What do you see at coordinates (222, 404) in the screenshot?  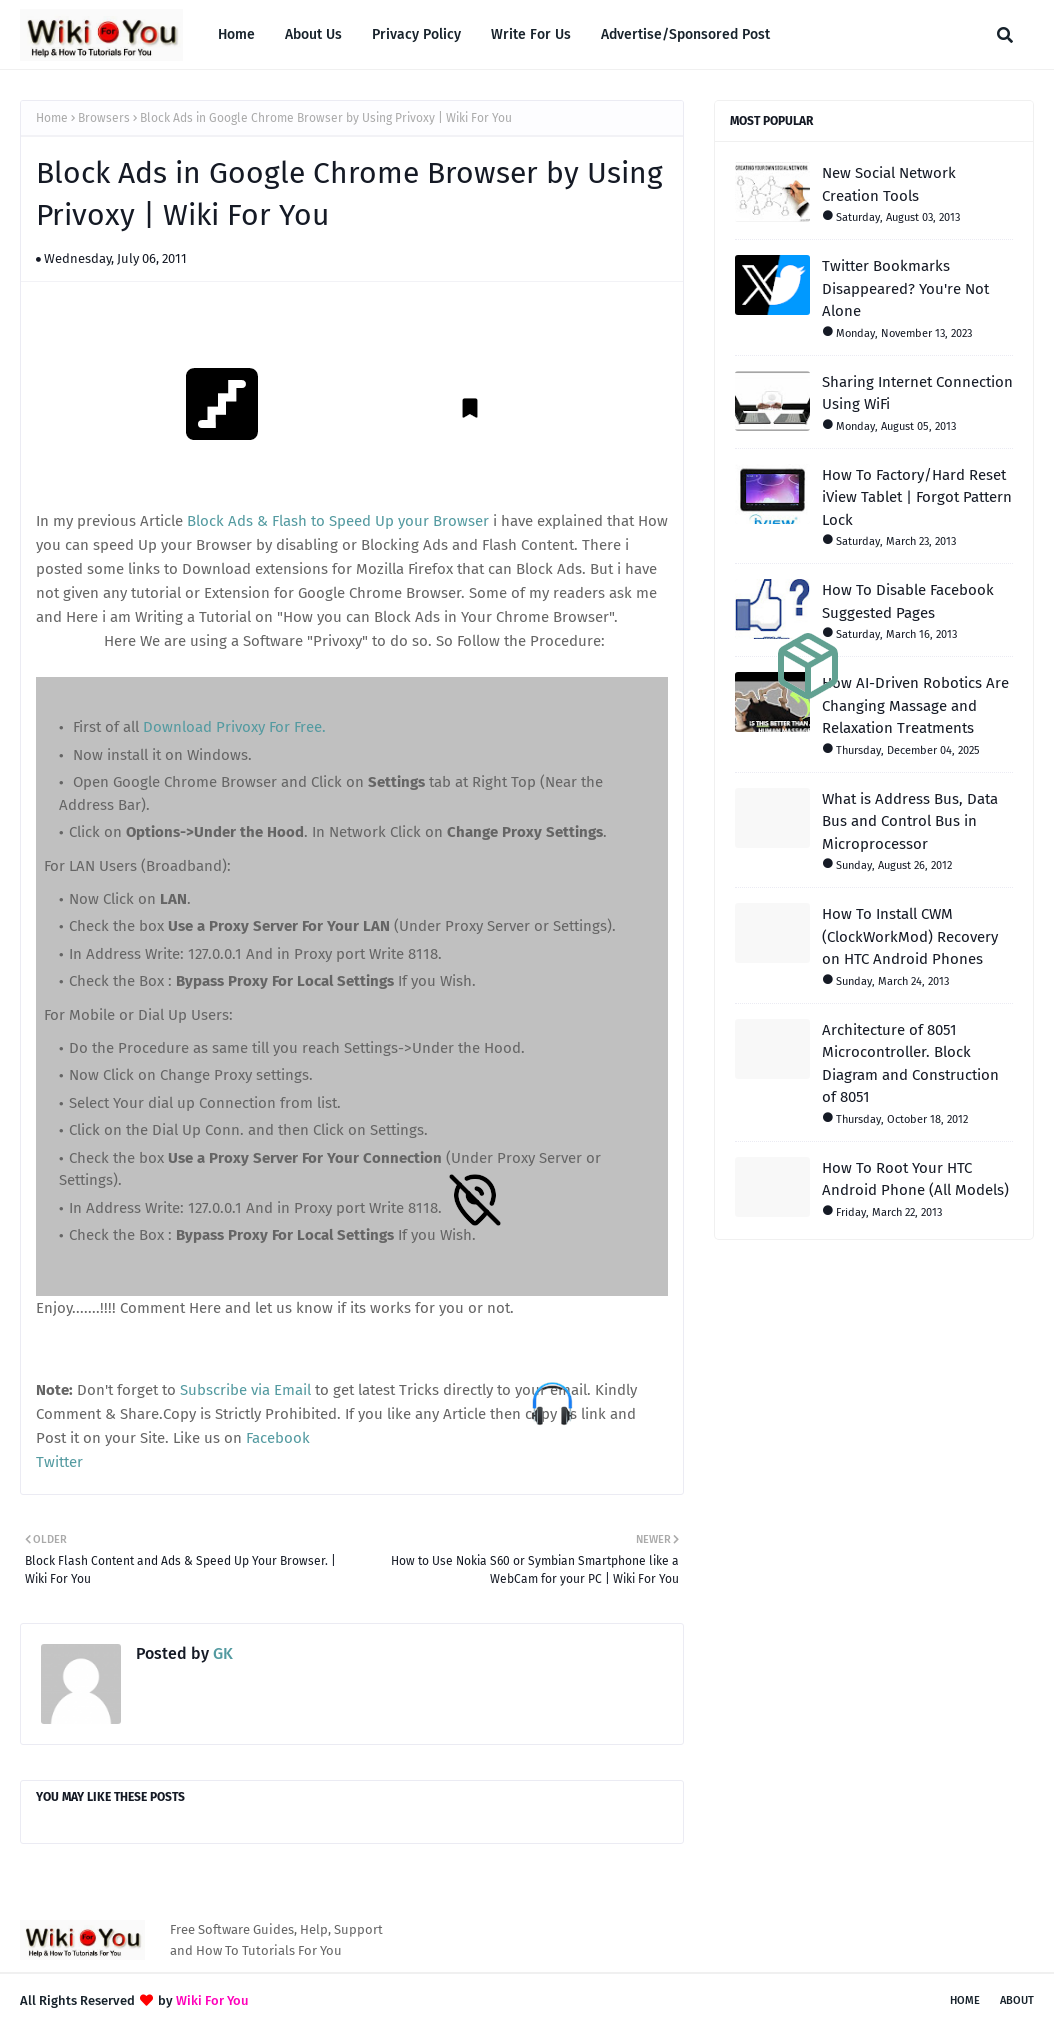 I see `indicates stairs or stairway access` at bounding box center [222, 404].